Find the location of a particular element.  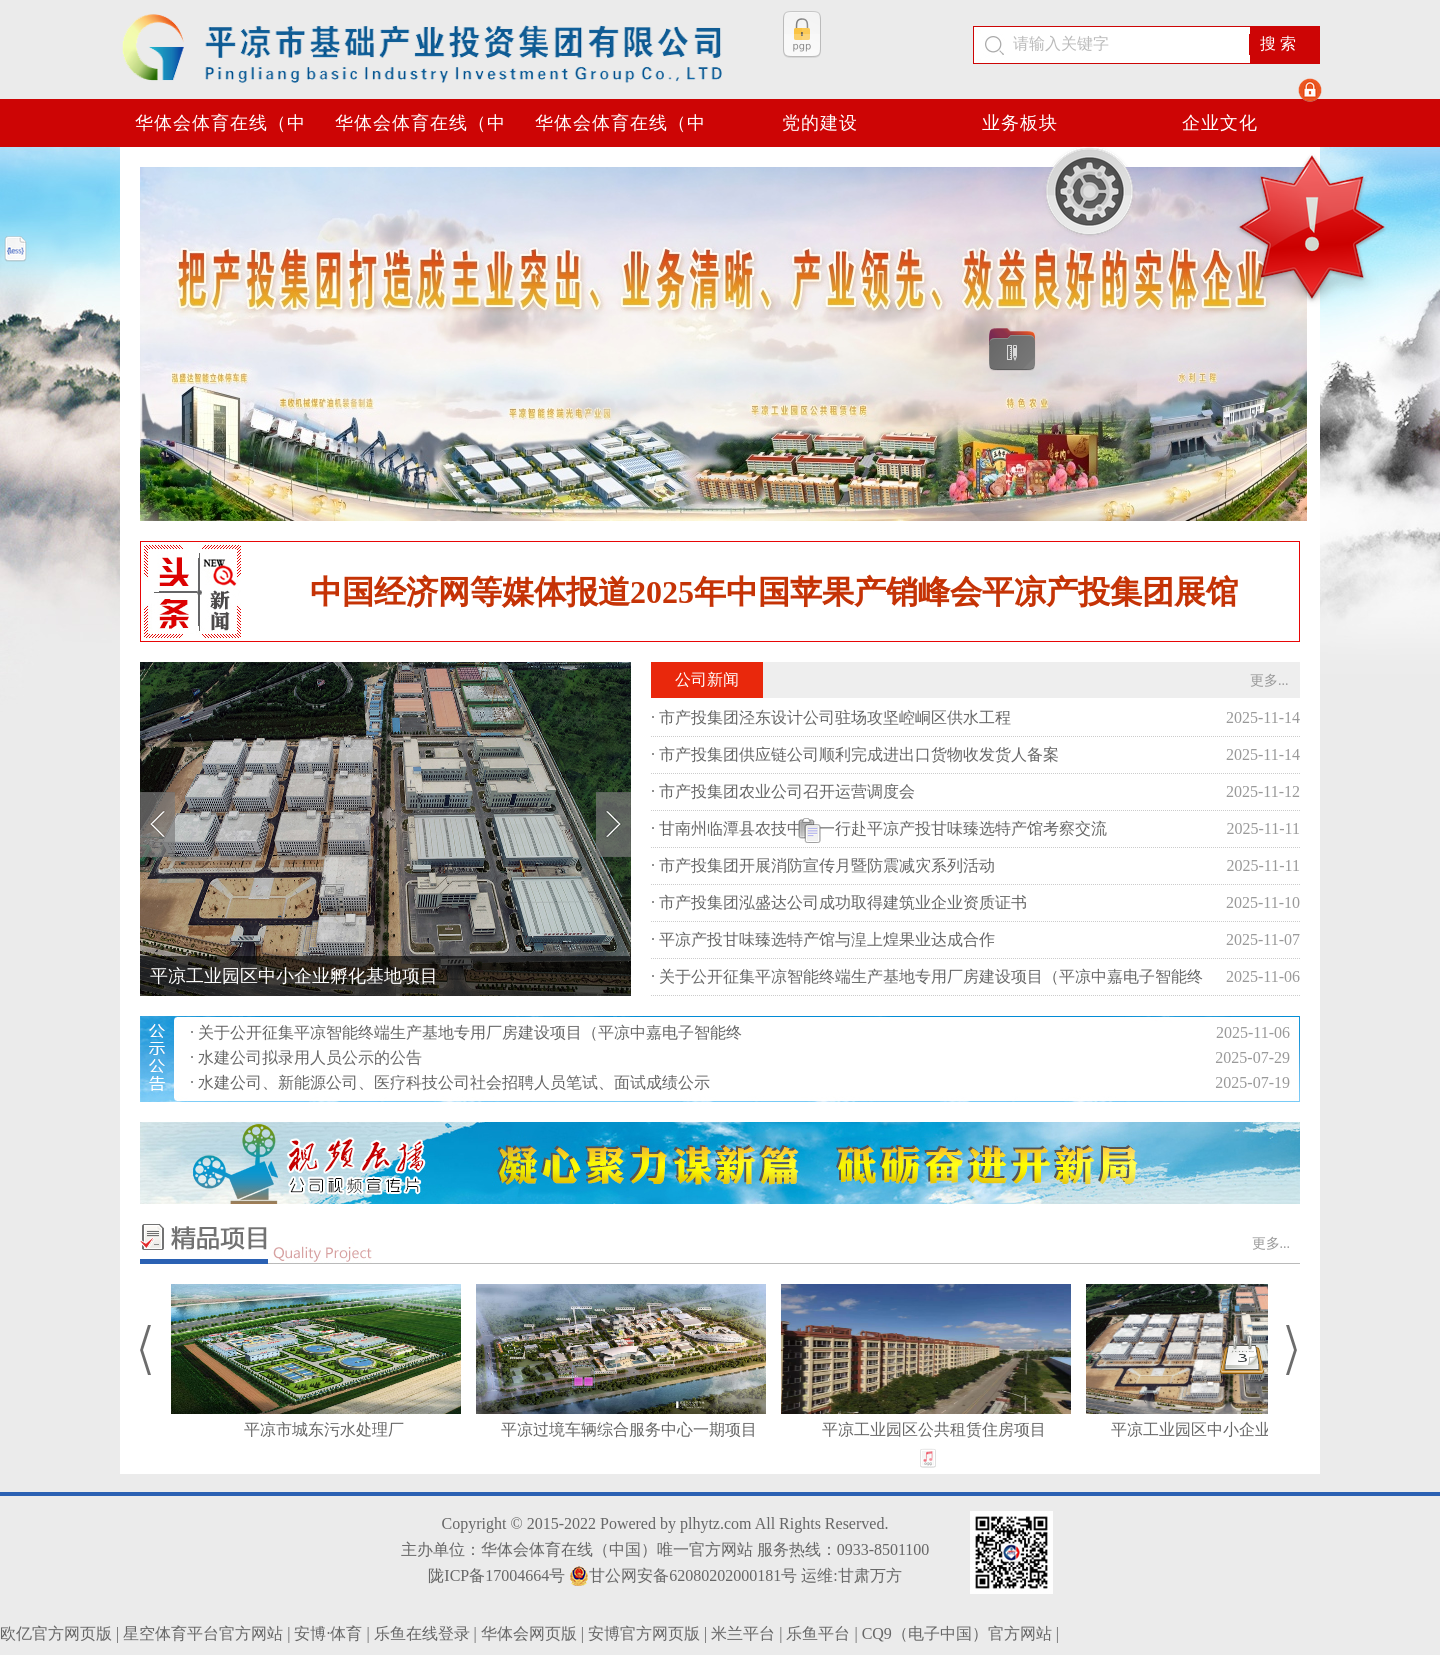

select all items in the current view is located at coordinates (583, 1376).